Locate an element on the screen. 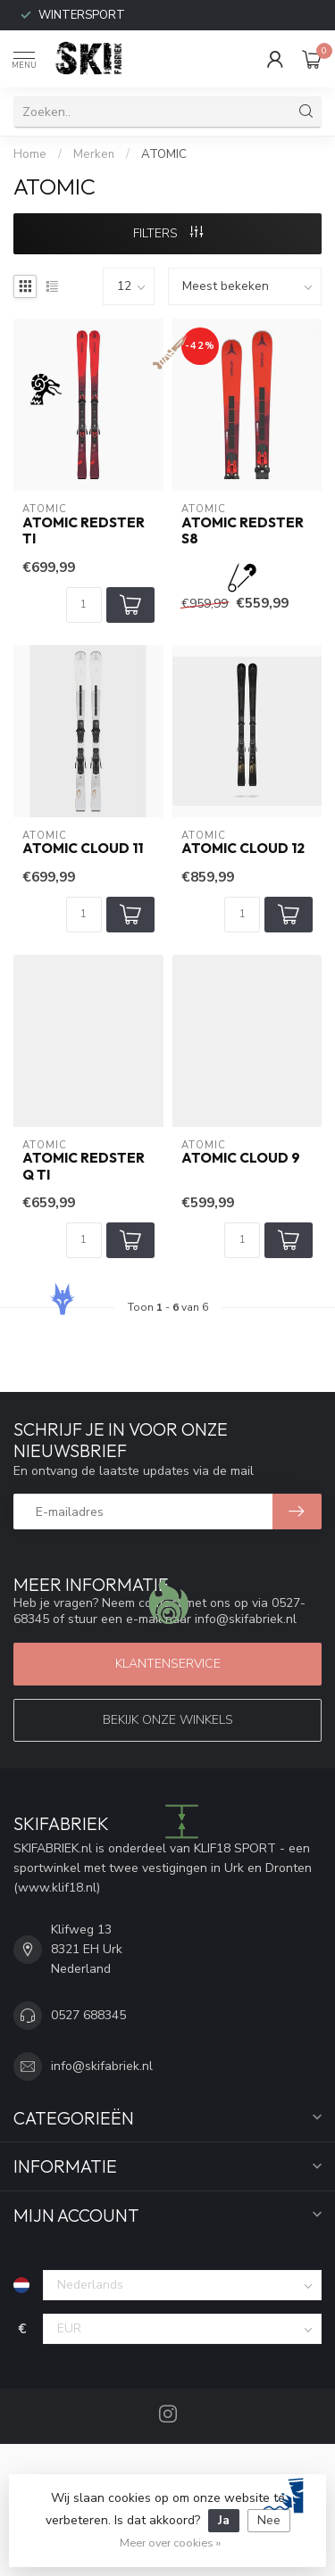 This screenshot has width=335, height=2576. equip a bone knife weapon is located at coordinates (170, 352).